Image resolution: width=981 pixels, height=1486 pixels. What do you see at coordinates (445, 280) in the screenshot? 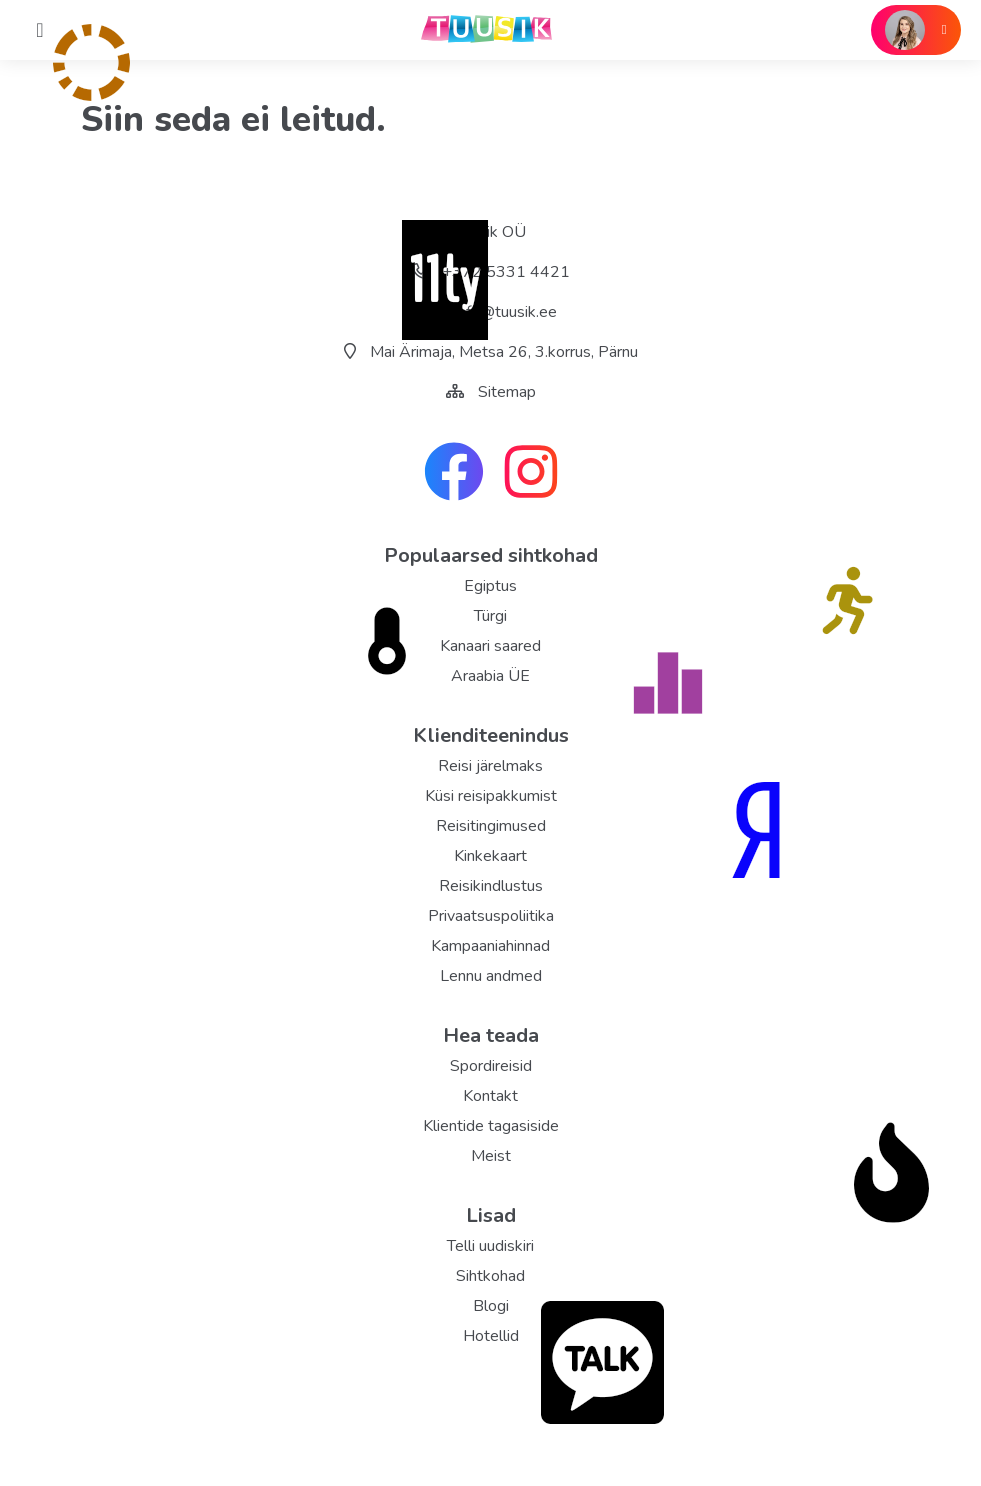
I see `eleventy (11ty) static site generator logo` at bounding box center [445, 280].